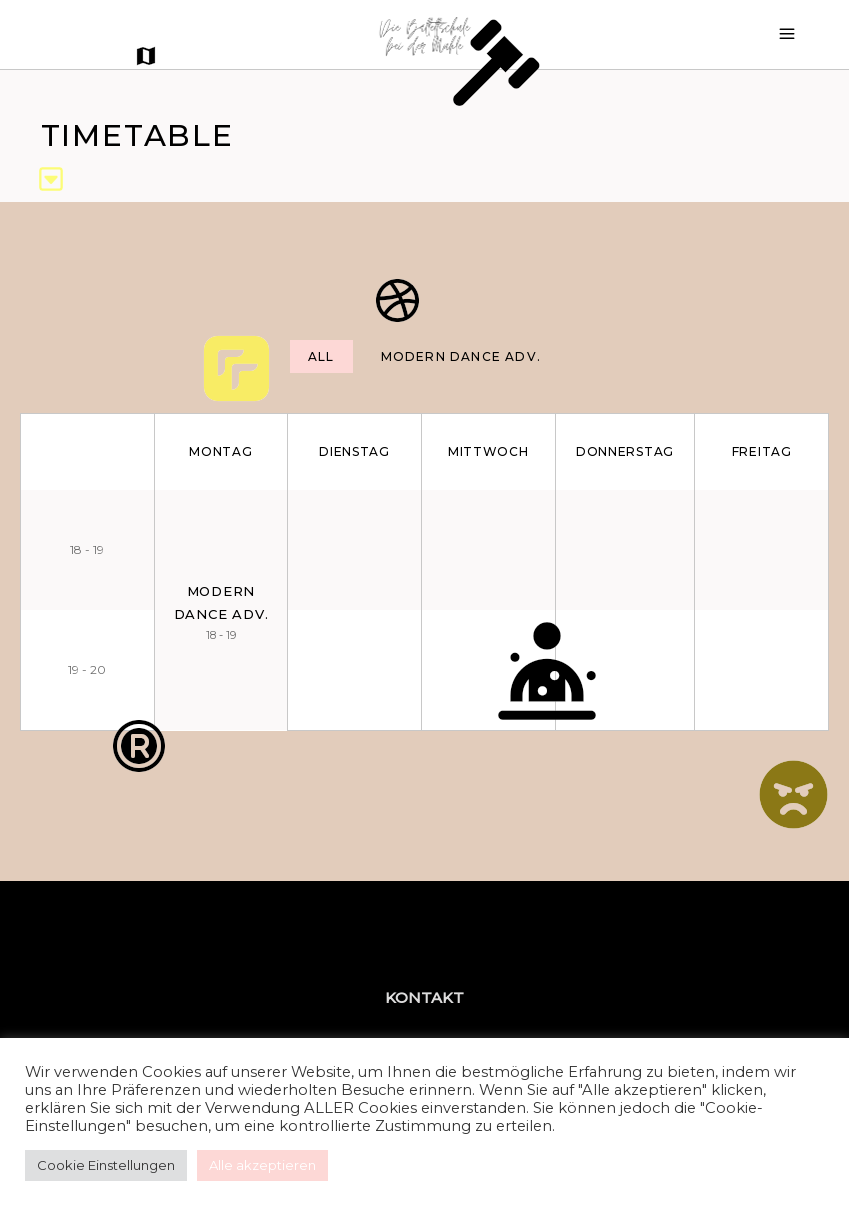 The image size is (849, 1211). Describe the element at coordinates (51, 179) in the screenshot. I see `expand dropdown menu` at that location.